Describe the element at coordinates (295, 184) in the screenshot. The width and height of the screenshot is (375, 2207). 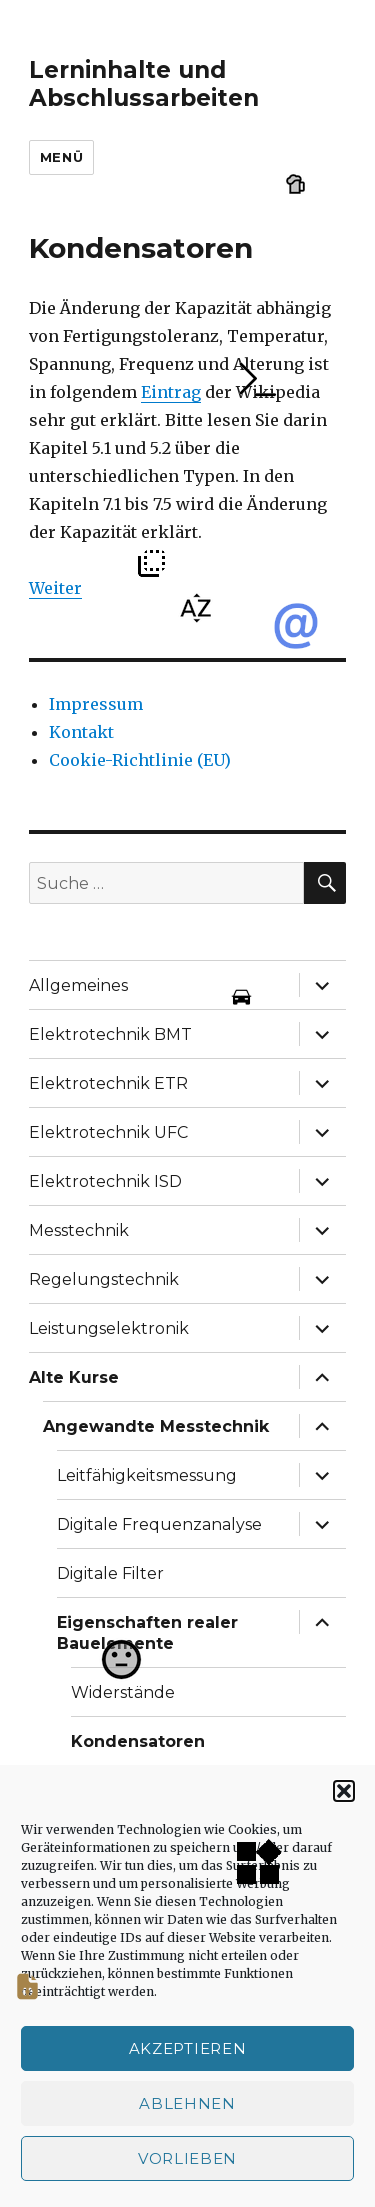
I see `find nearby sports bars or pubs` at that location.